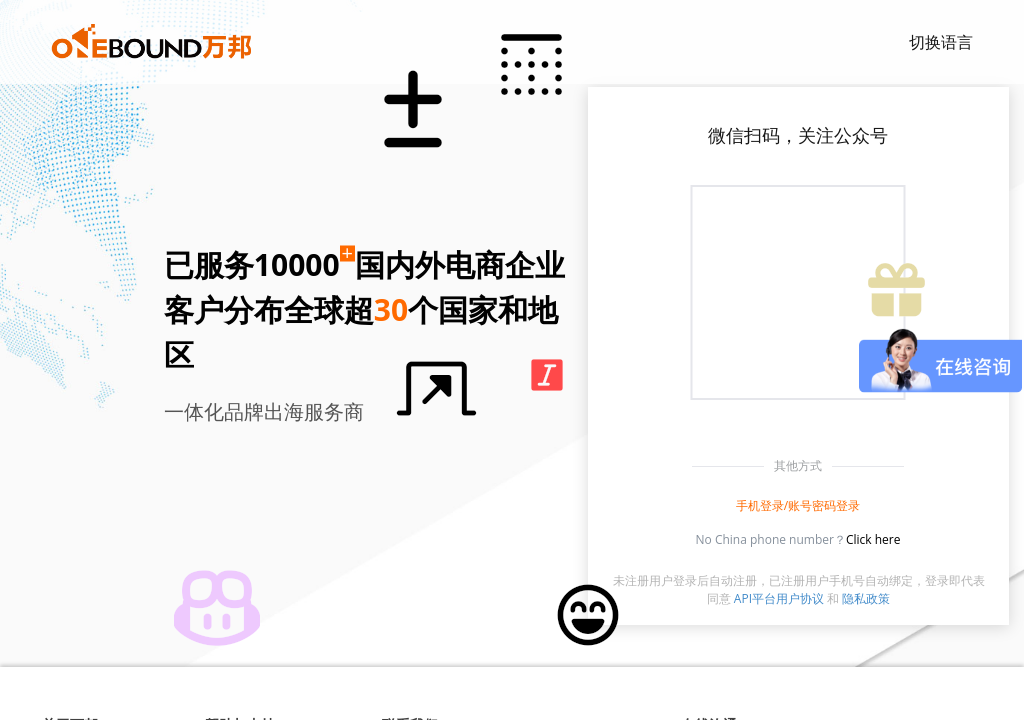  Describe the element at coordinates (547, 375) in the screenshot. I see `apply italic formatting to selected text` at that location.